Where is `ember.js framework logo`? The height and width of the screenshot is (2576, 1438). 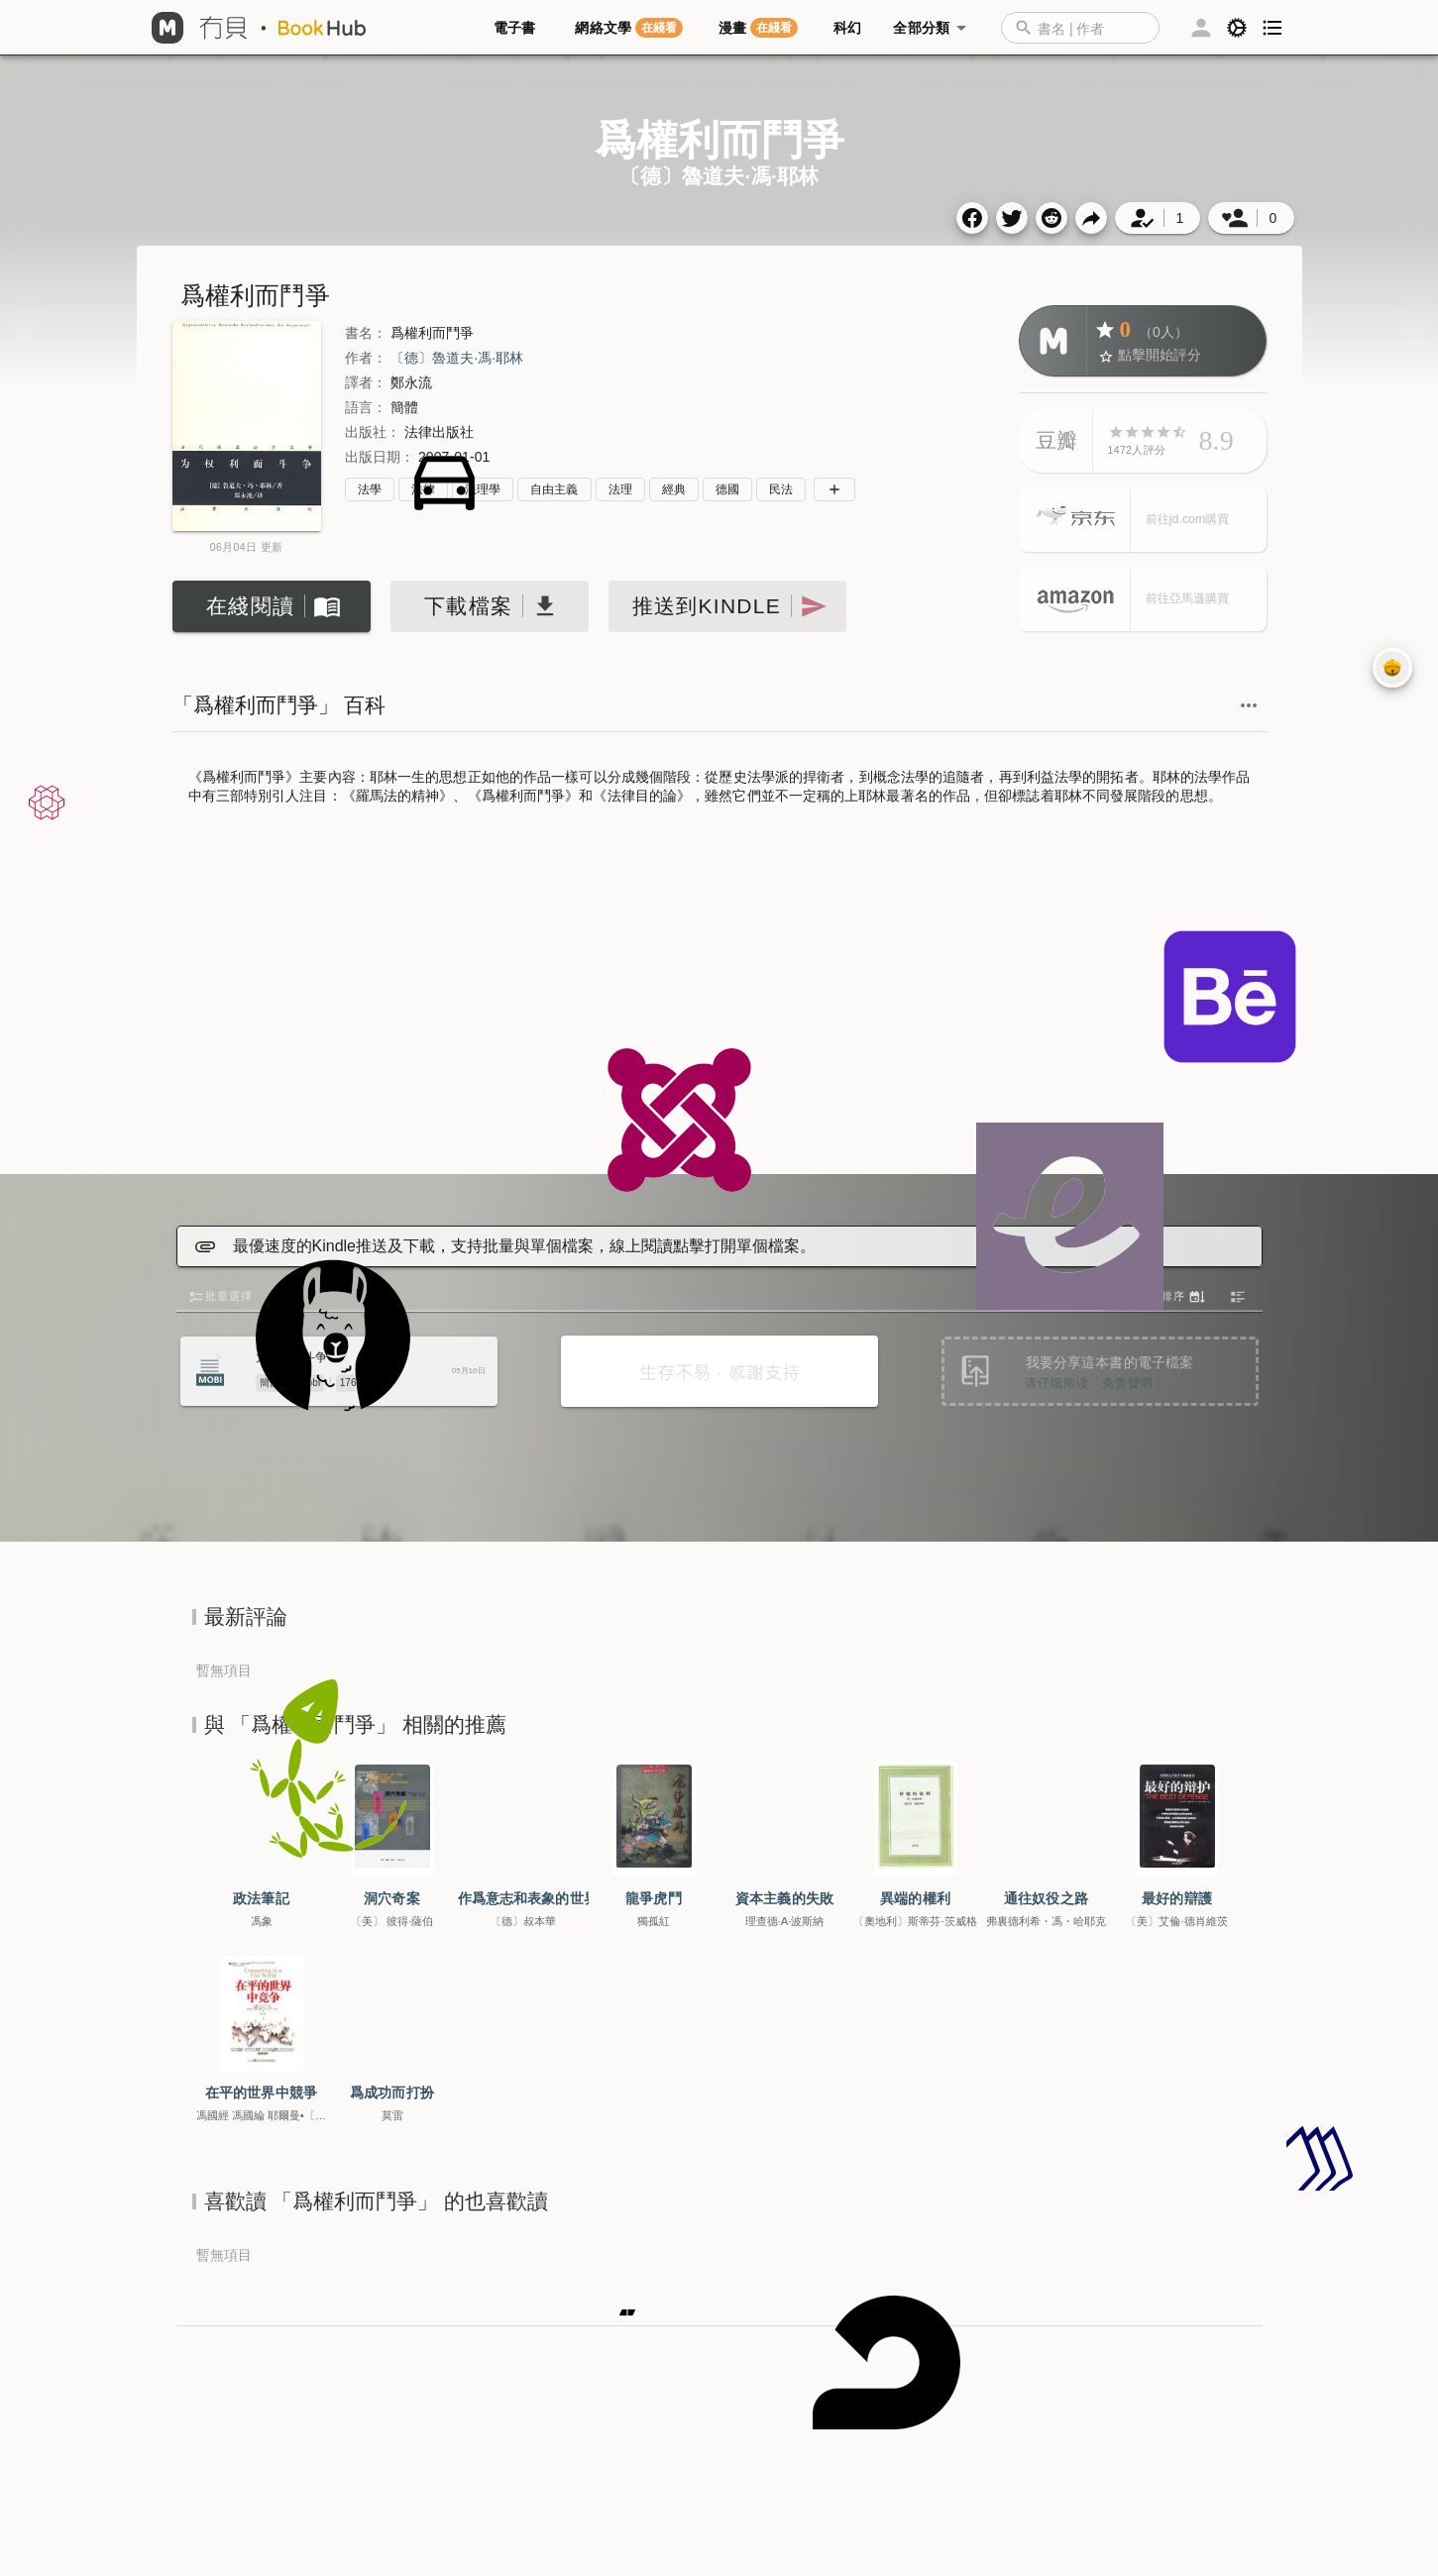 ember.js framework logo is located at coordinates (1069, 1216).